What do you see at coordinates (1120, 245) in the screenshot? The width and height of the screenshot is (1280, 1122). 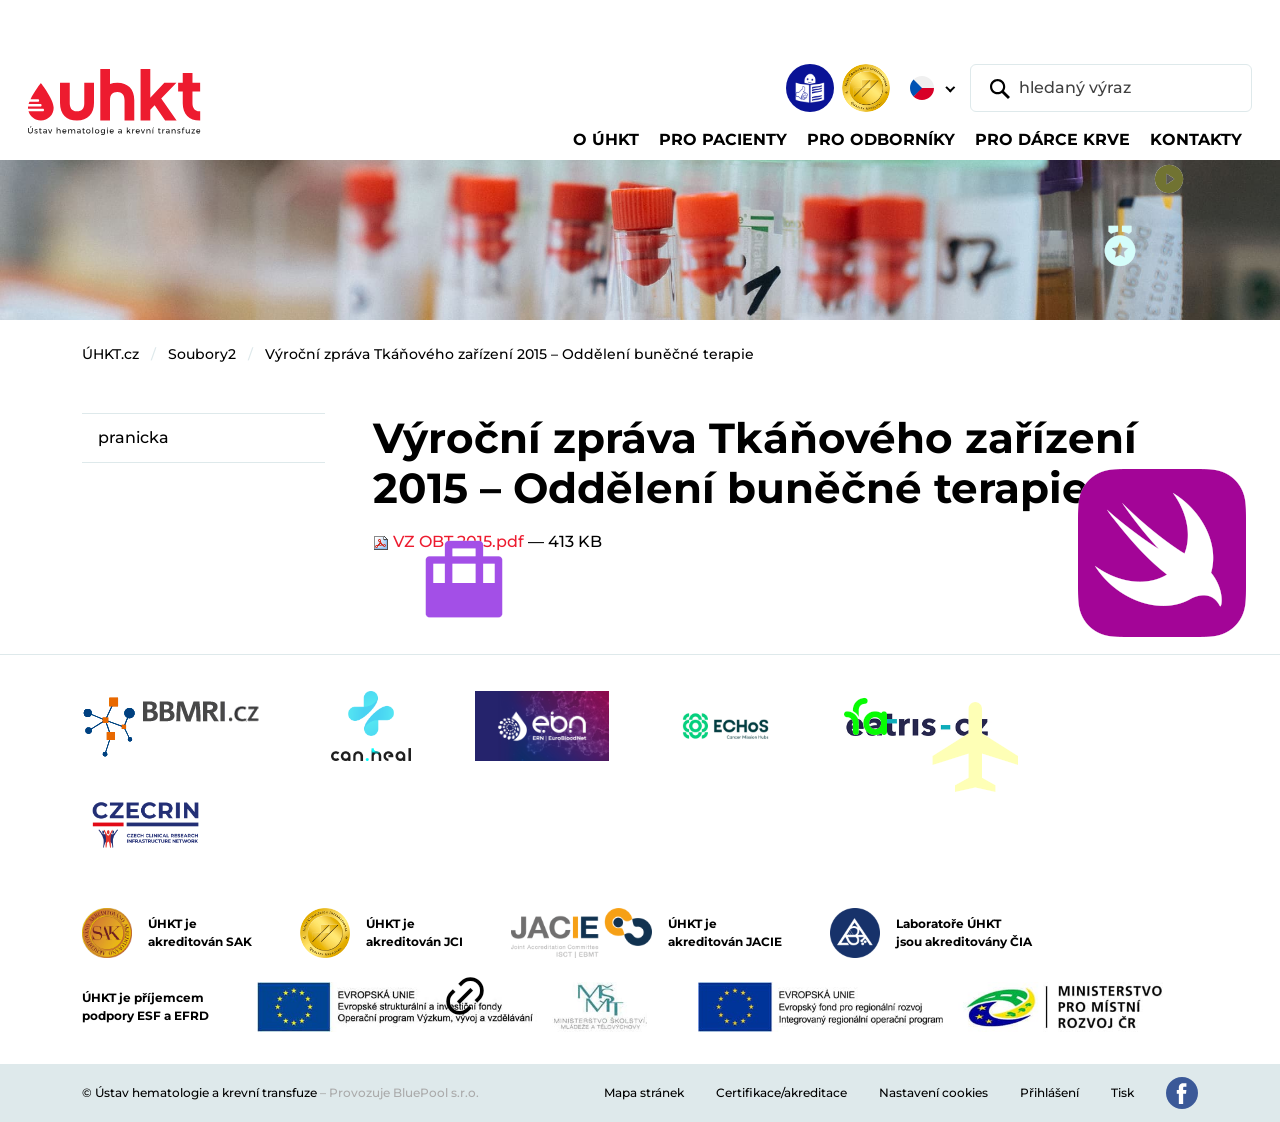 I see `view achievements or awards` at bounding box center [1120, 245].